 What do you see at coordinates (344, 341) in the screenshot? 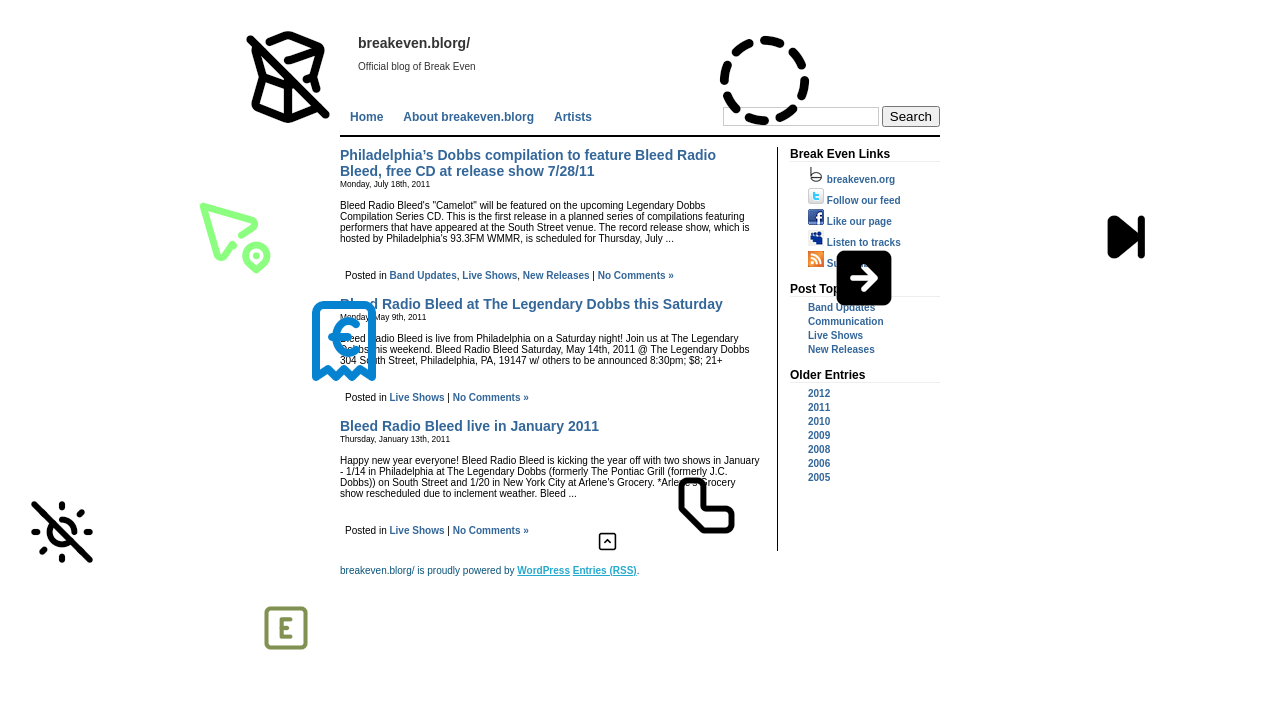
I see `view euro transaction receipt` at bounding box center [344, 341].